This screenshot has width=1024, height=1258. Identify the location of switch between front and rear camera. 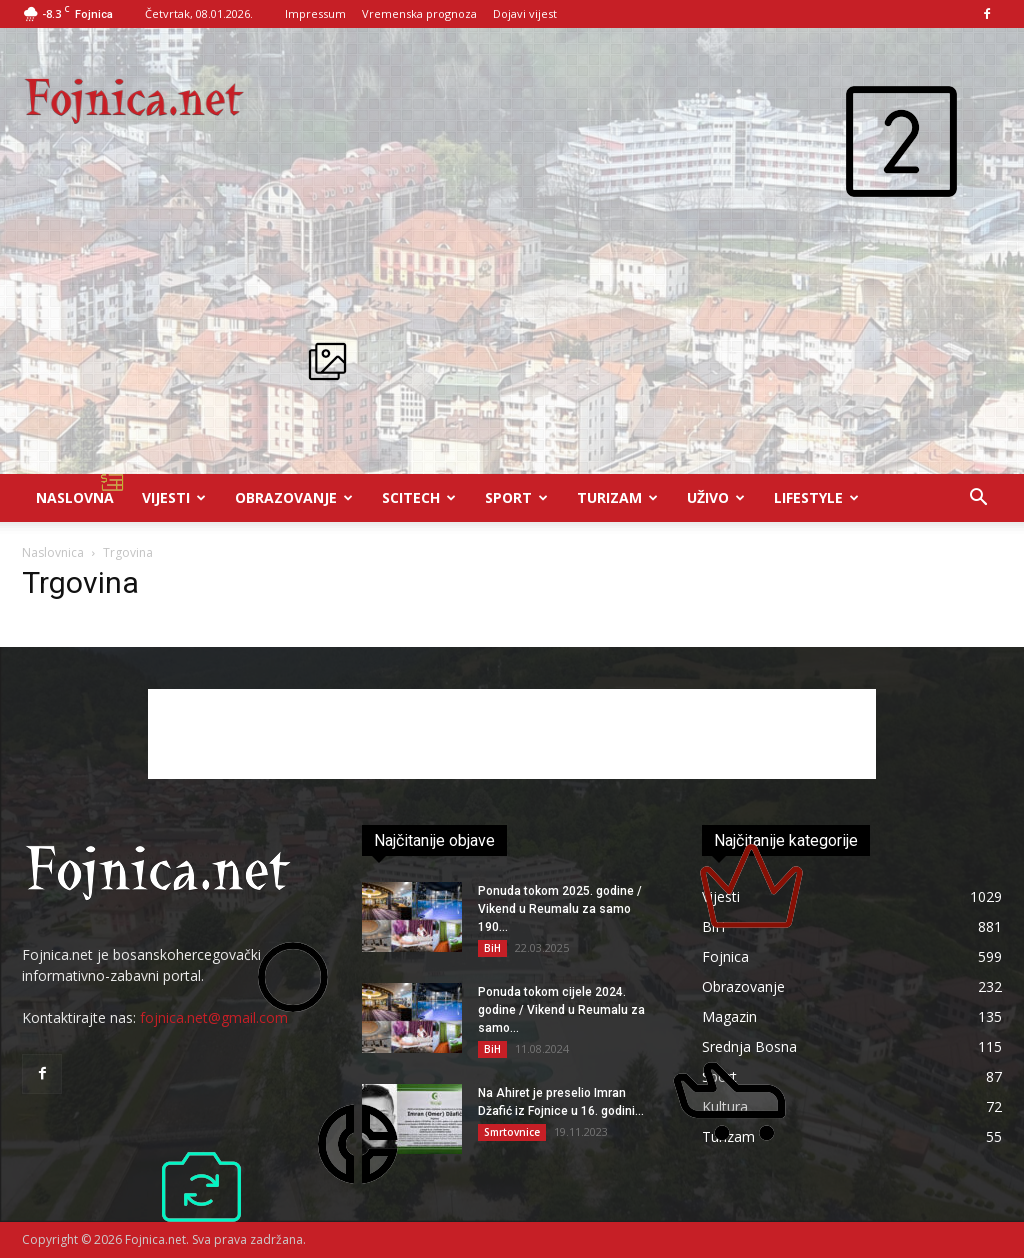
(201, 1188).